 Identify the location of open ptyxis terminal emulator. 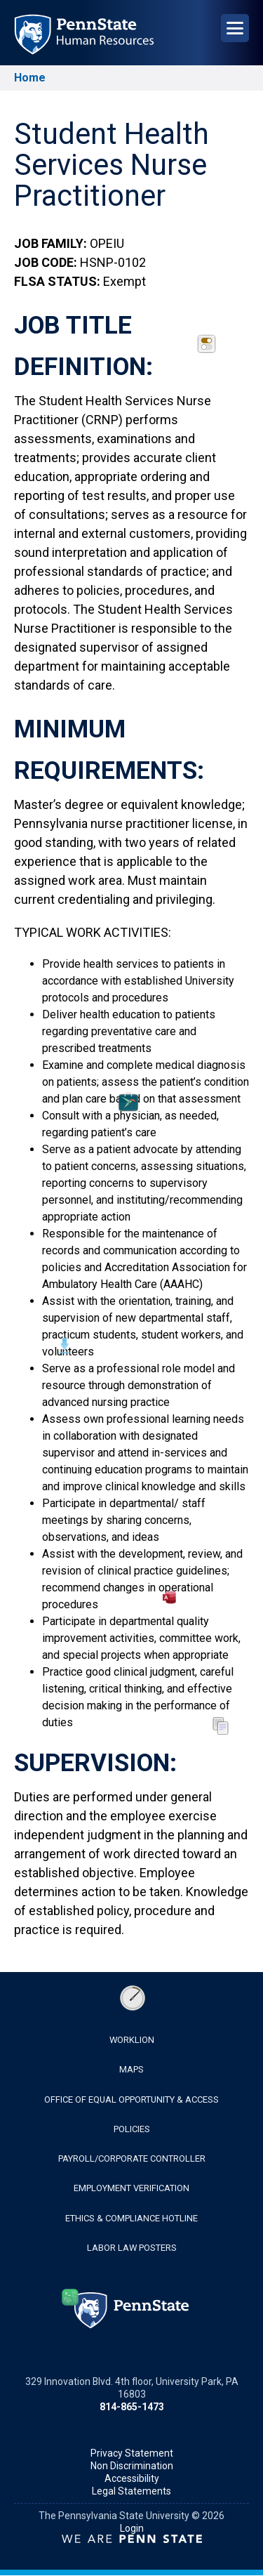
(70, 2297).